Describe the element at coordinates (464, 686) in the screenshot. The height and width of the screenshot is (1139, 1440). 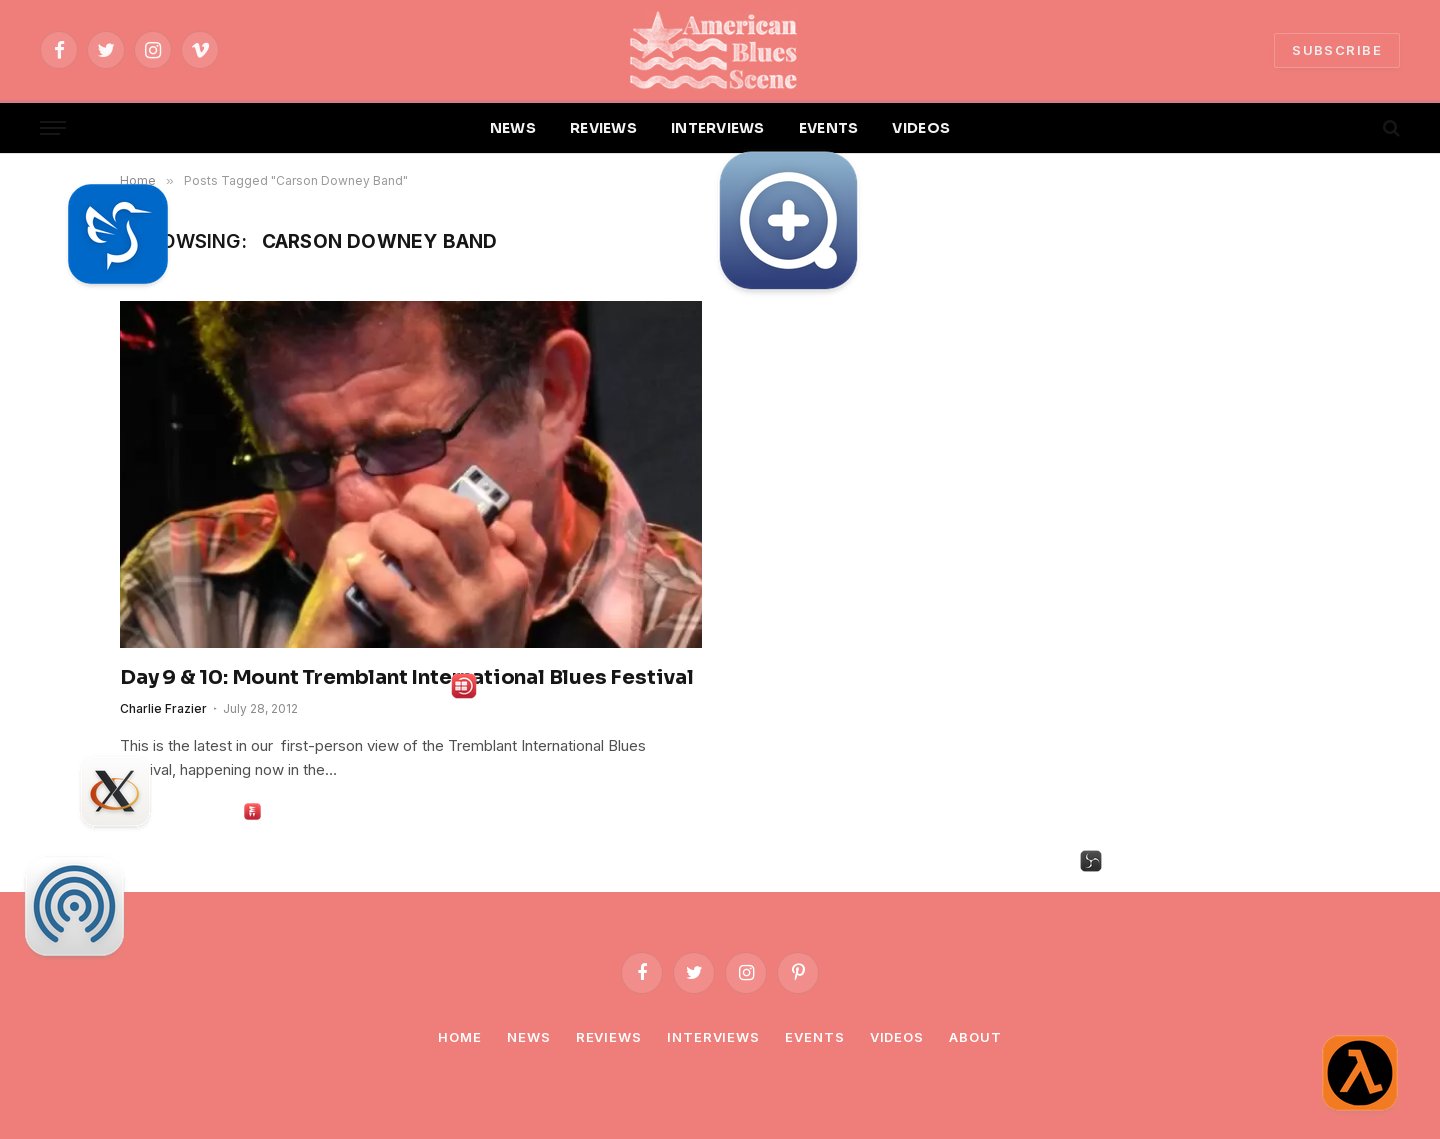
I see `open budgie desktop window previews app` at that location.